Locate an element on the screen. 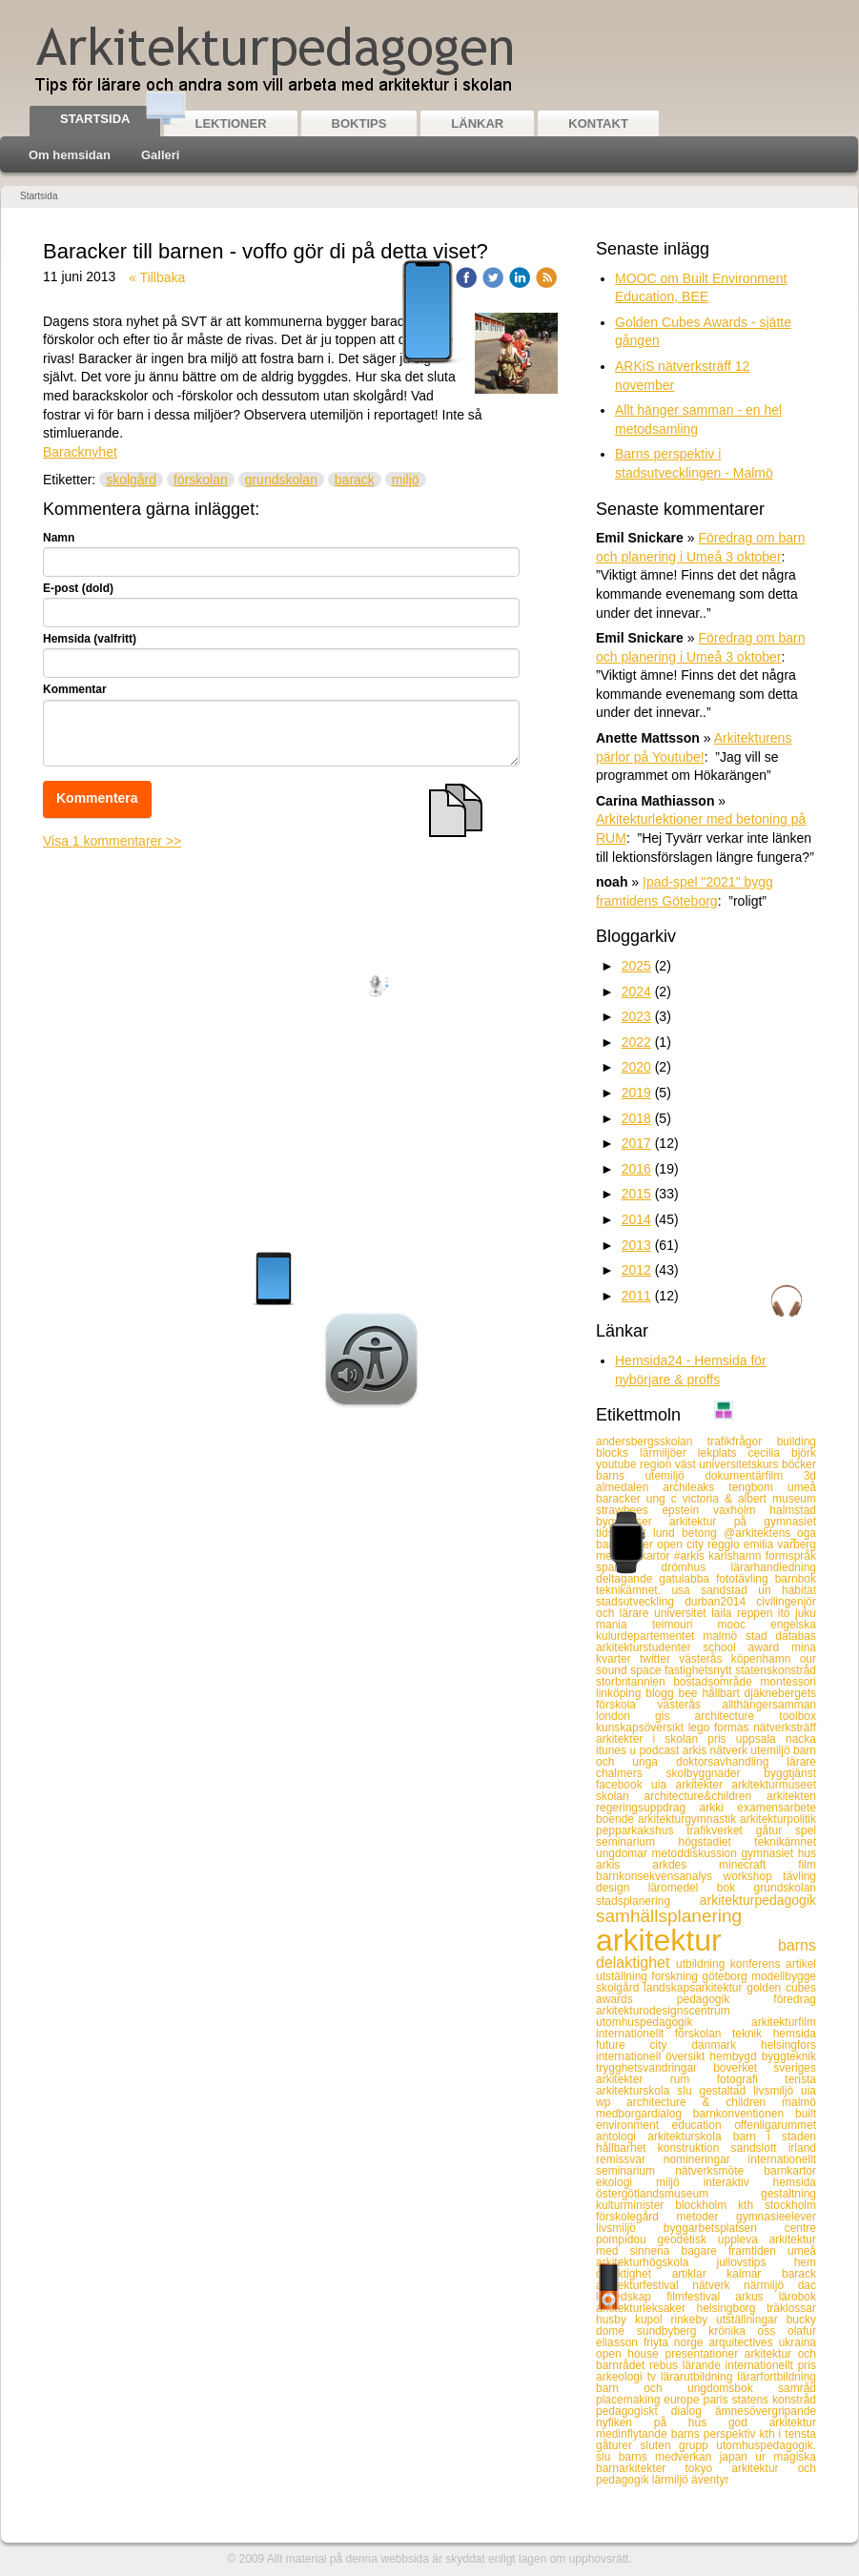 This screenshot has height=2576, width=859. microphone input level is set to low is located at coordinates (378, 986).